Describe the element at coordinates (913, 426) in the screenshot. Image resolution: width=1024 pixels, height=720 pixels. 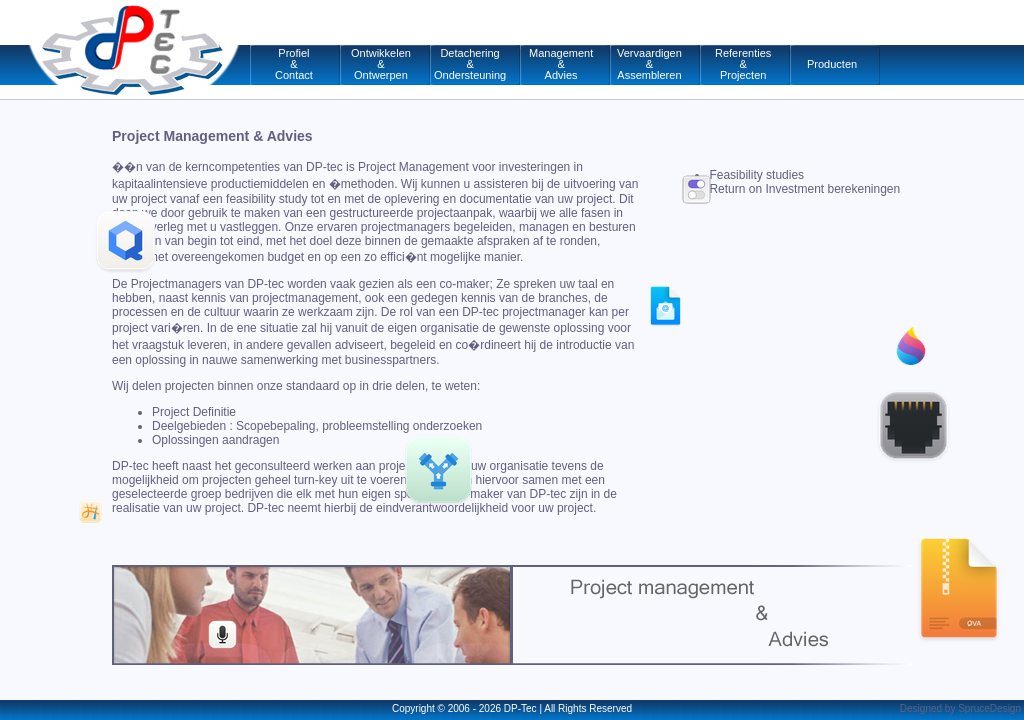
I see `open ethernet network preferences` at that location.